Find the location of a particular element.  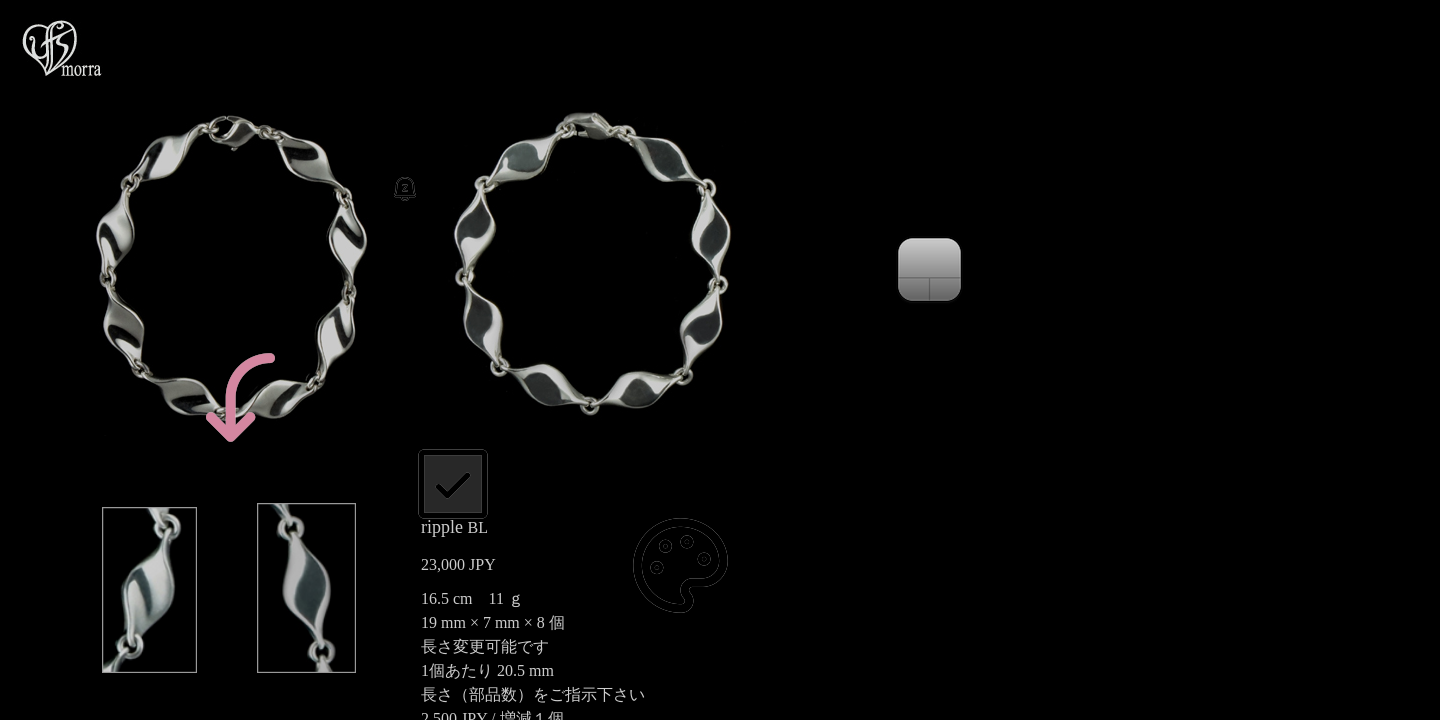

touchpad or trackpad input device settings is located at coordinates (929, 269).